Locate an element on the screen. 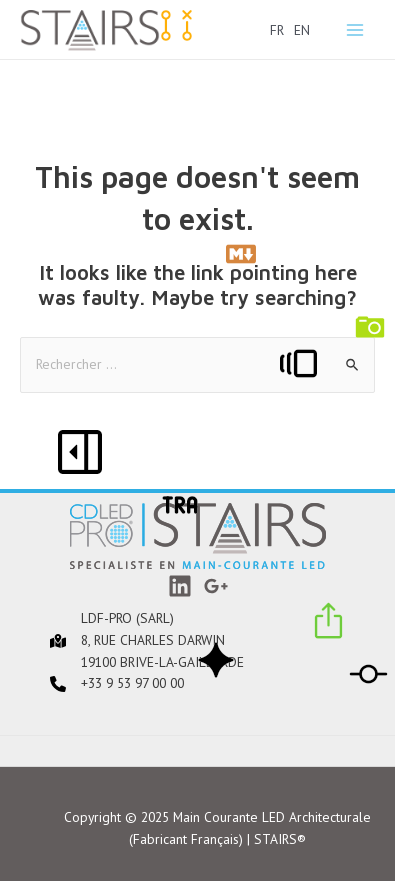  expand the sidebar panel is located at coordinates (80, 452).